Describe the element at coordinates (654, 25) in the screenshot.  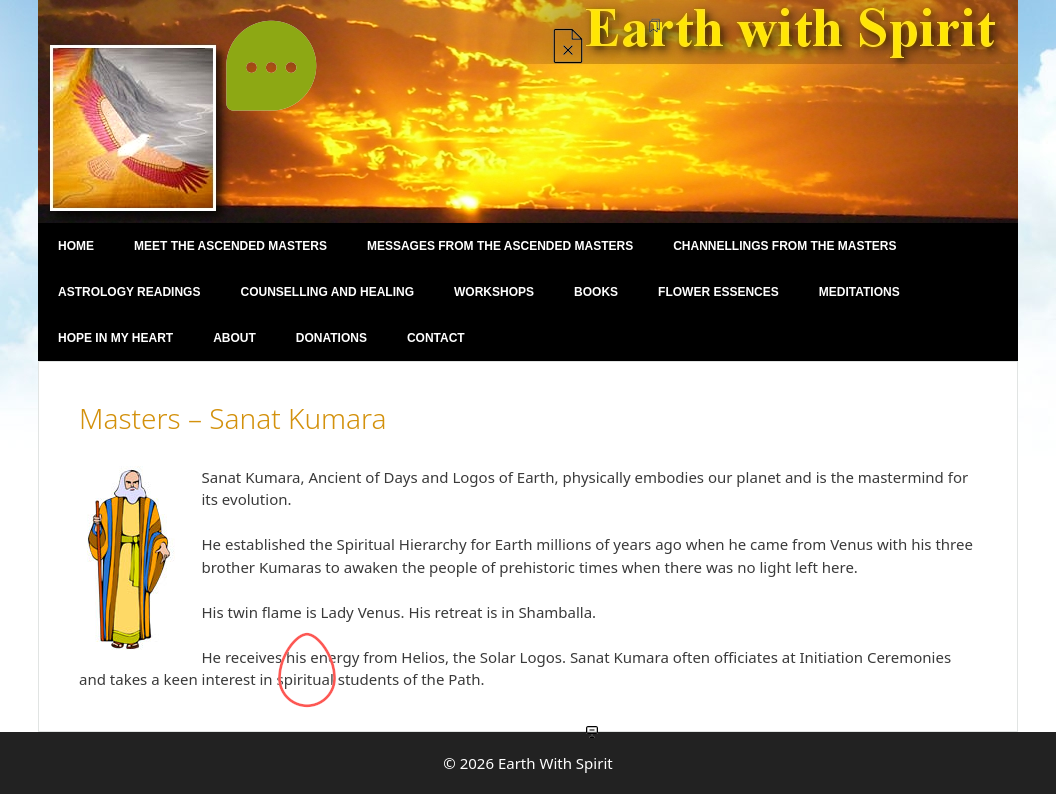
I see `view your saved bookmarks` at that location.